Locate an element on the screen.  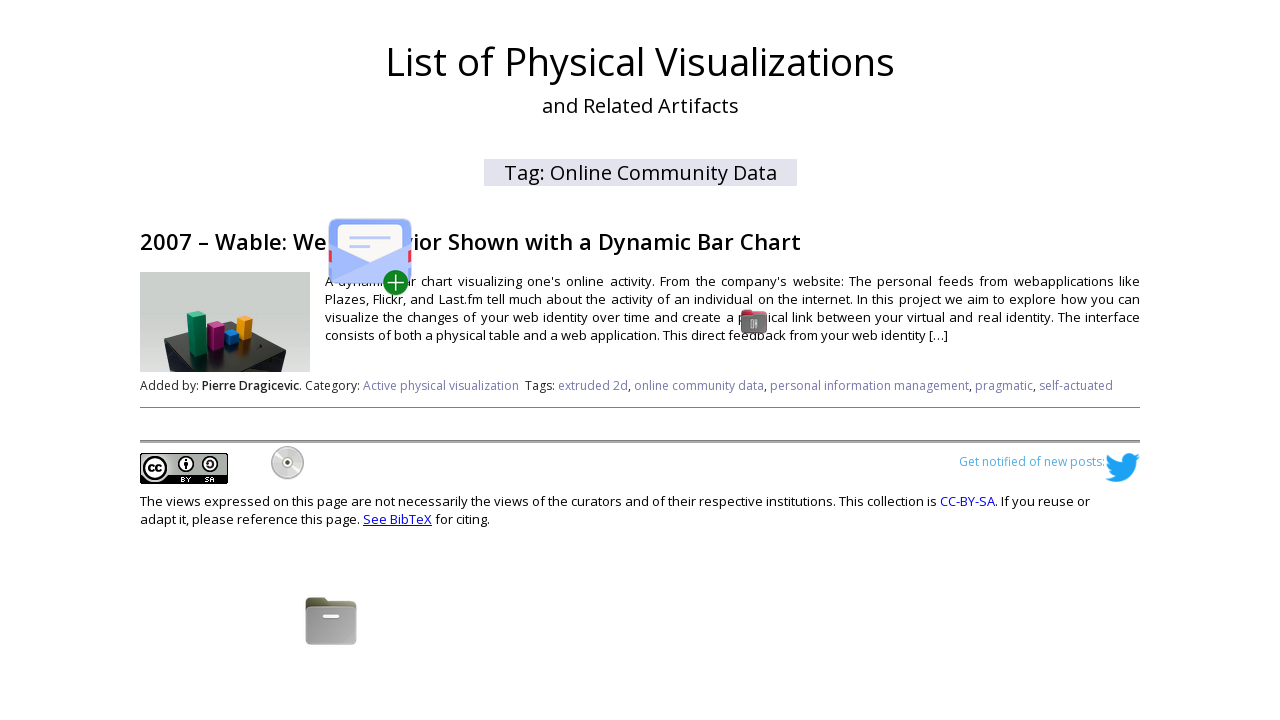
open templates folder is located at coordinates (754, 321).